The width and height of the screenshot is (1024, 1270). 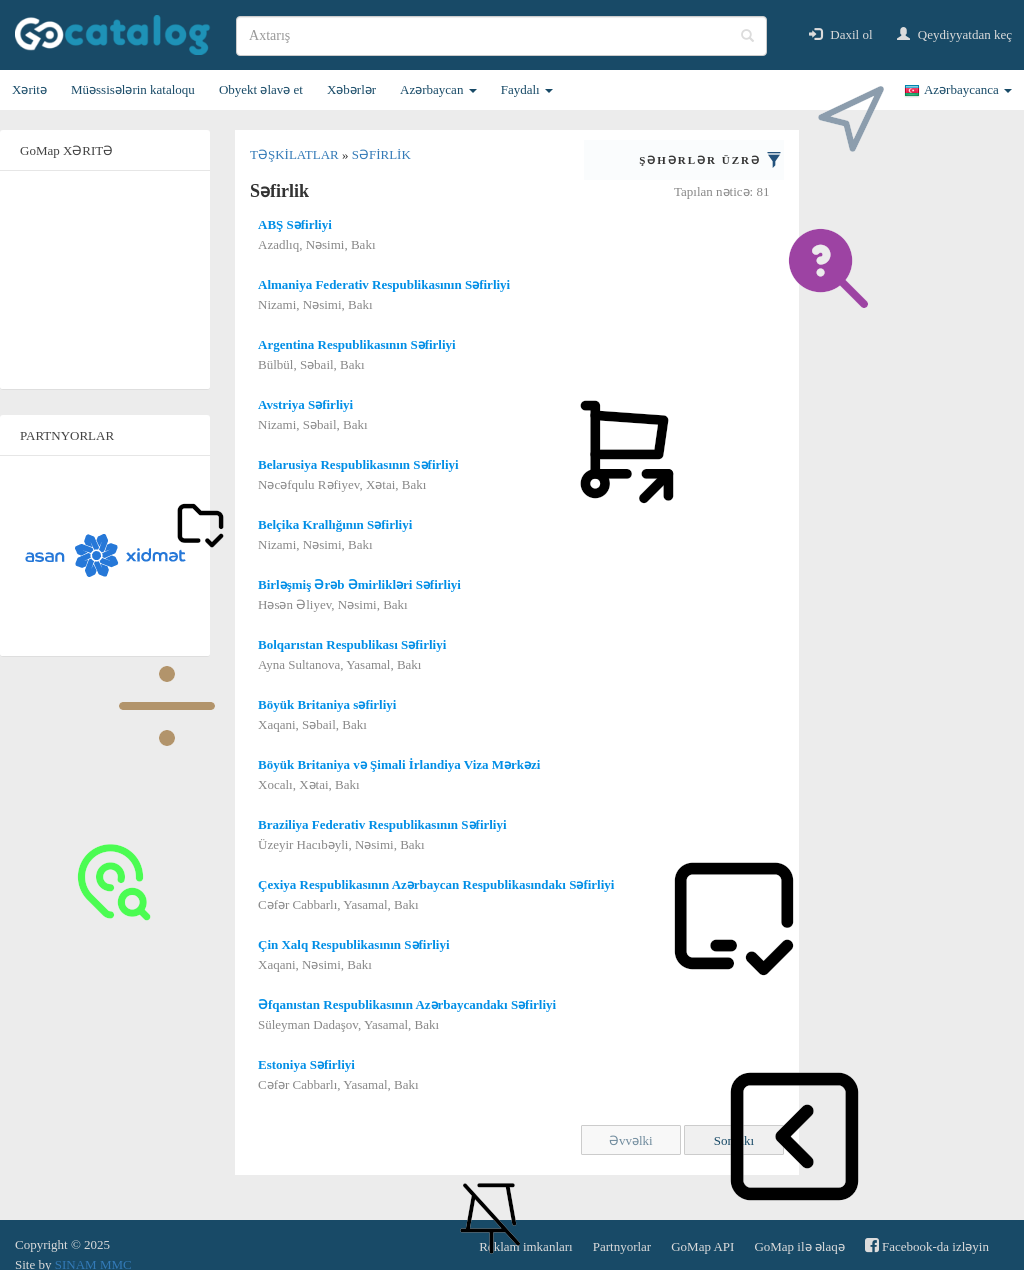 What do you see at coordinates (849, 120) in the screenshot?
I see `navigate to current location` at bounding box center [849, 120].